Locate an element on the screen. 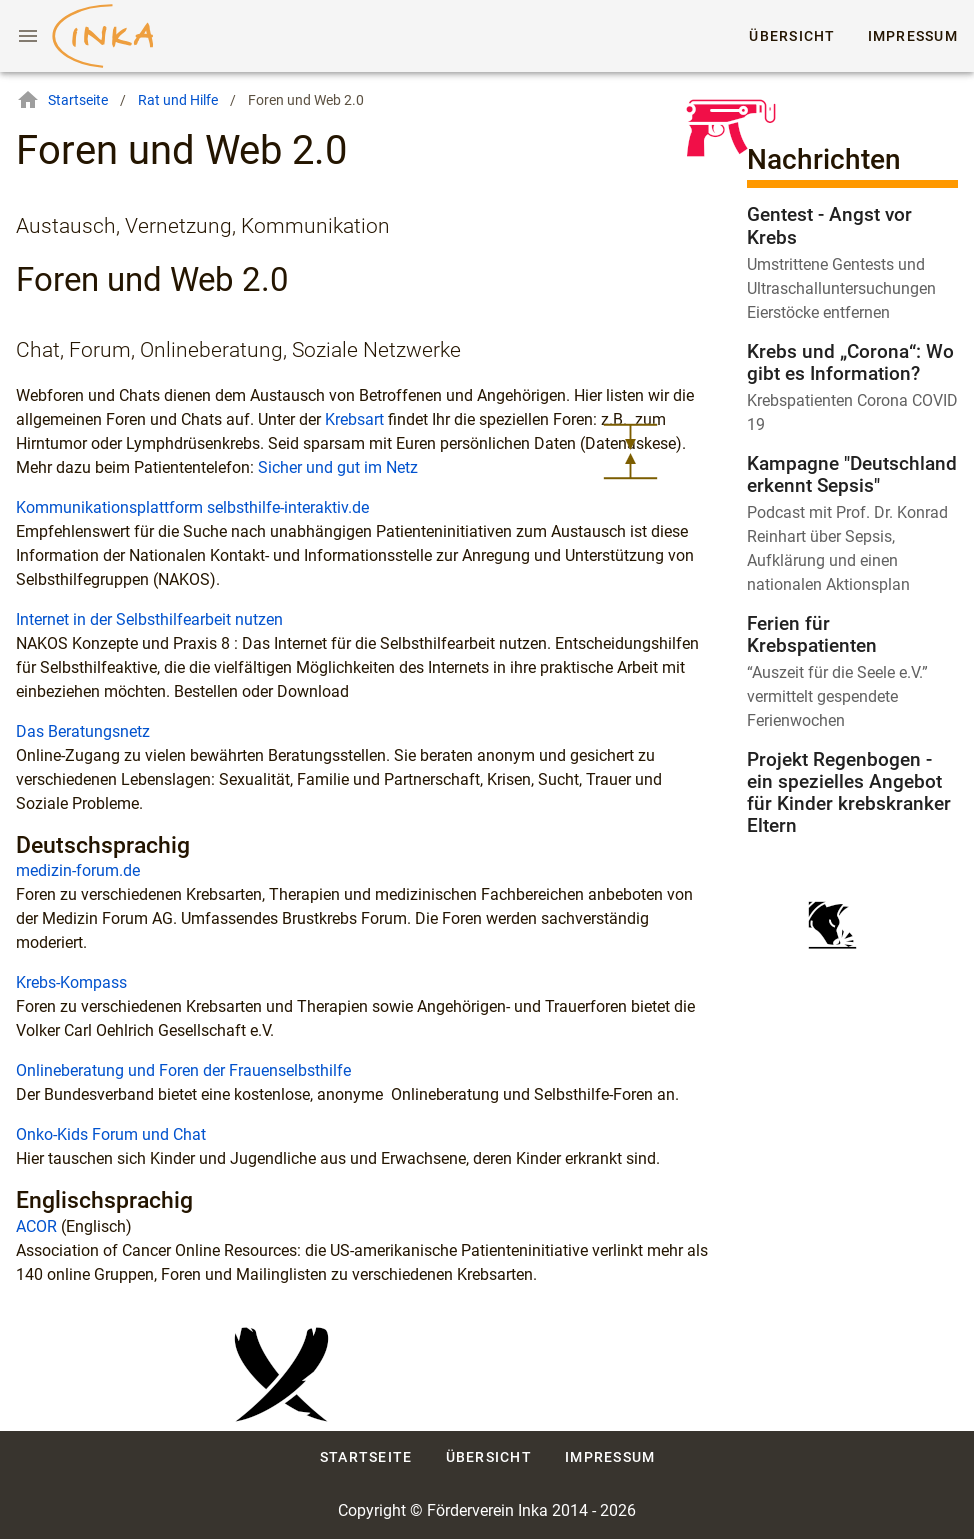 This screenshot has width=974, height=1539. join a game or session is located at coordinates (630, 451).